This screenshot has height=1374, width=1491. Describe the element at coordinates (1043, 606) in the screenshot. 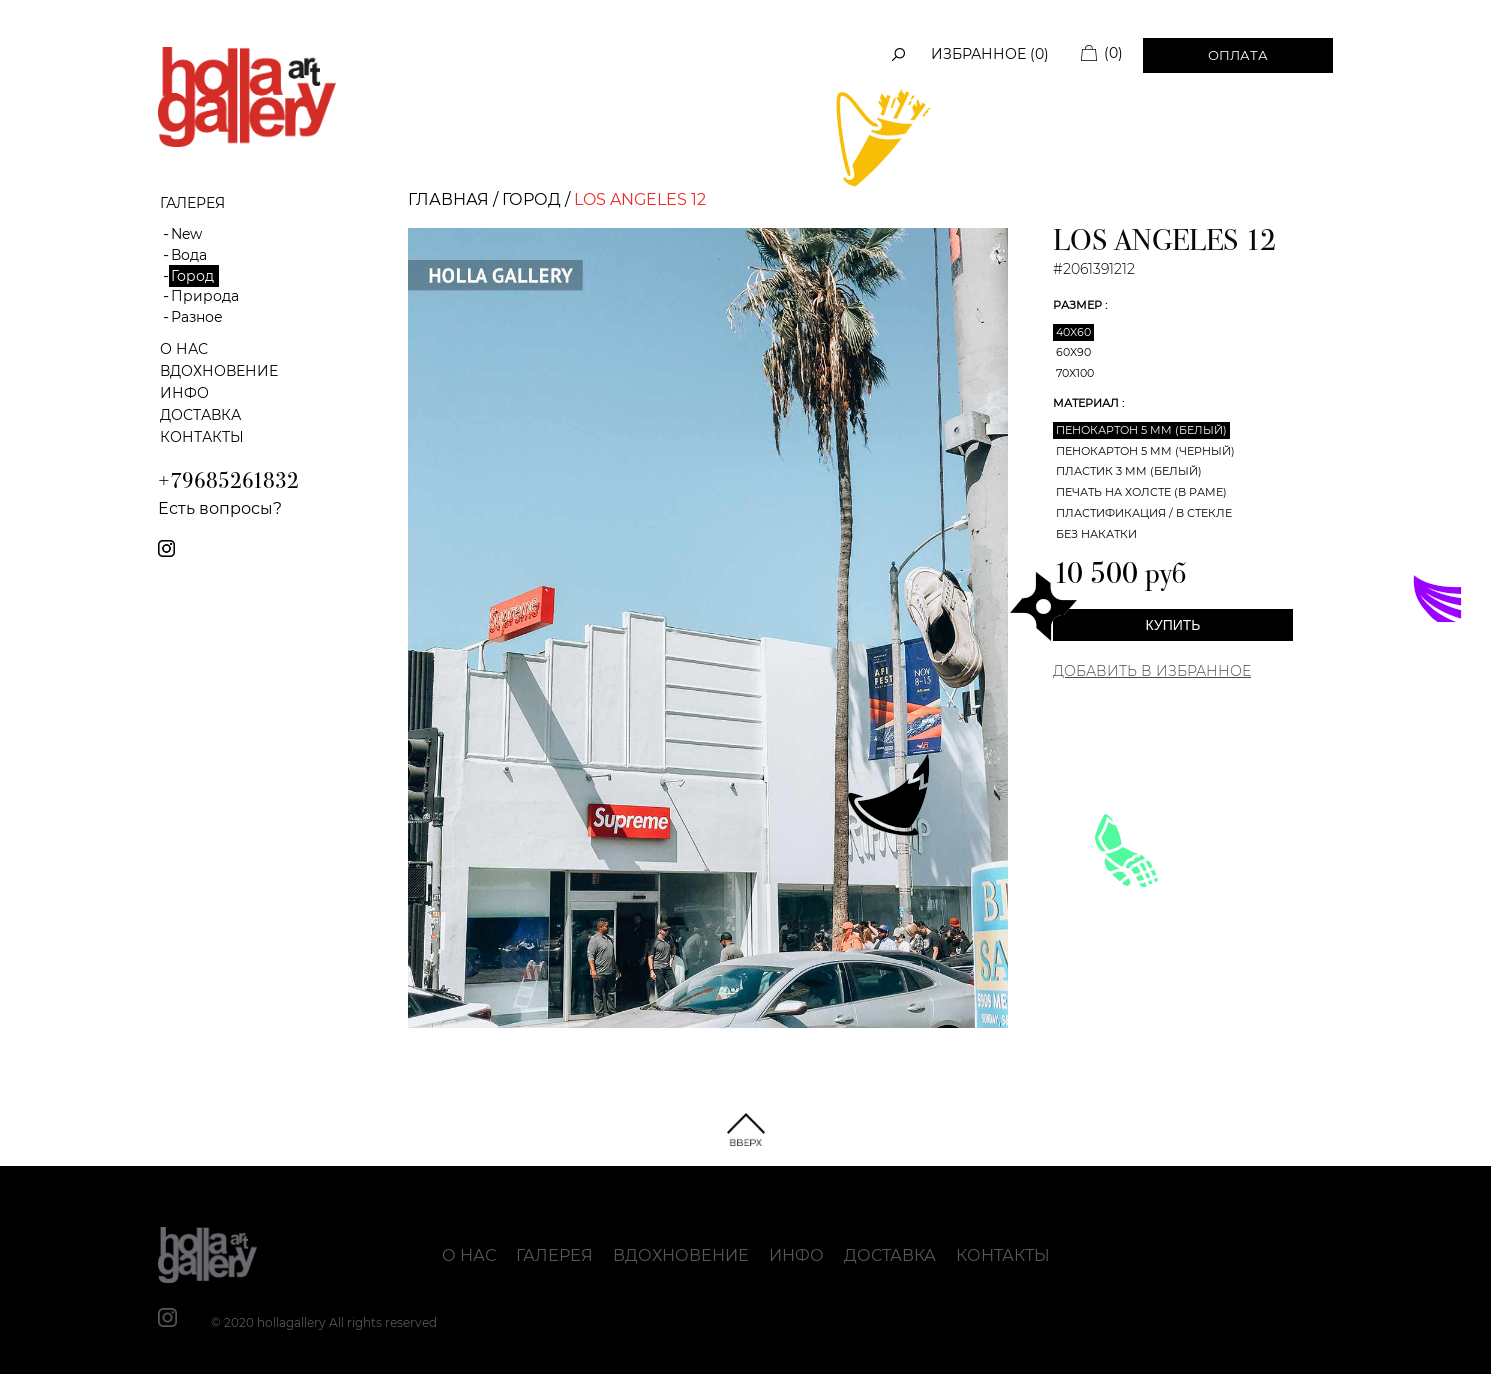

I see `ninja or stealth game mode` at that location.